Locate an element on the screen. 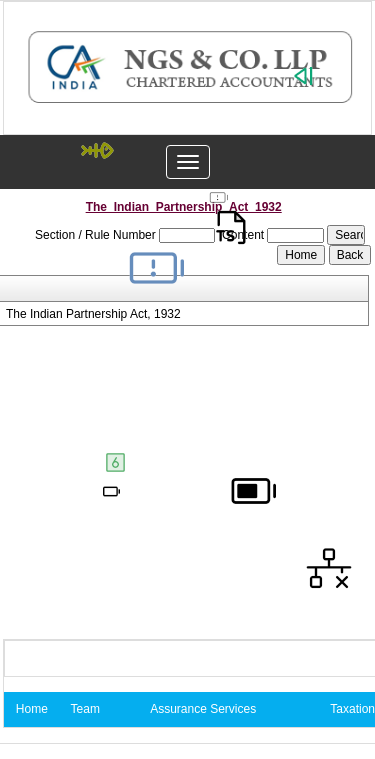  indicates empty or consumed content is located at coordinates (97, 150).